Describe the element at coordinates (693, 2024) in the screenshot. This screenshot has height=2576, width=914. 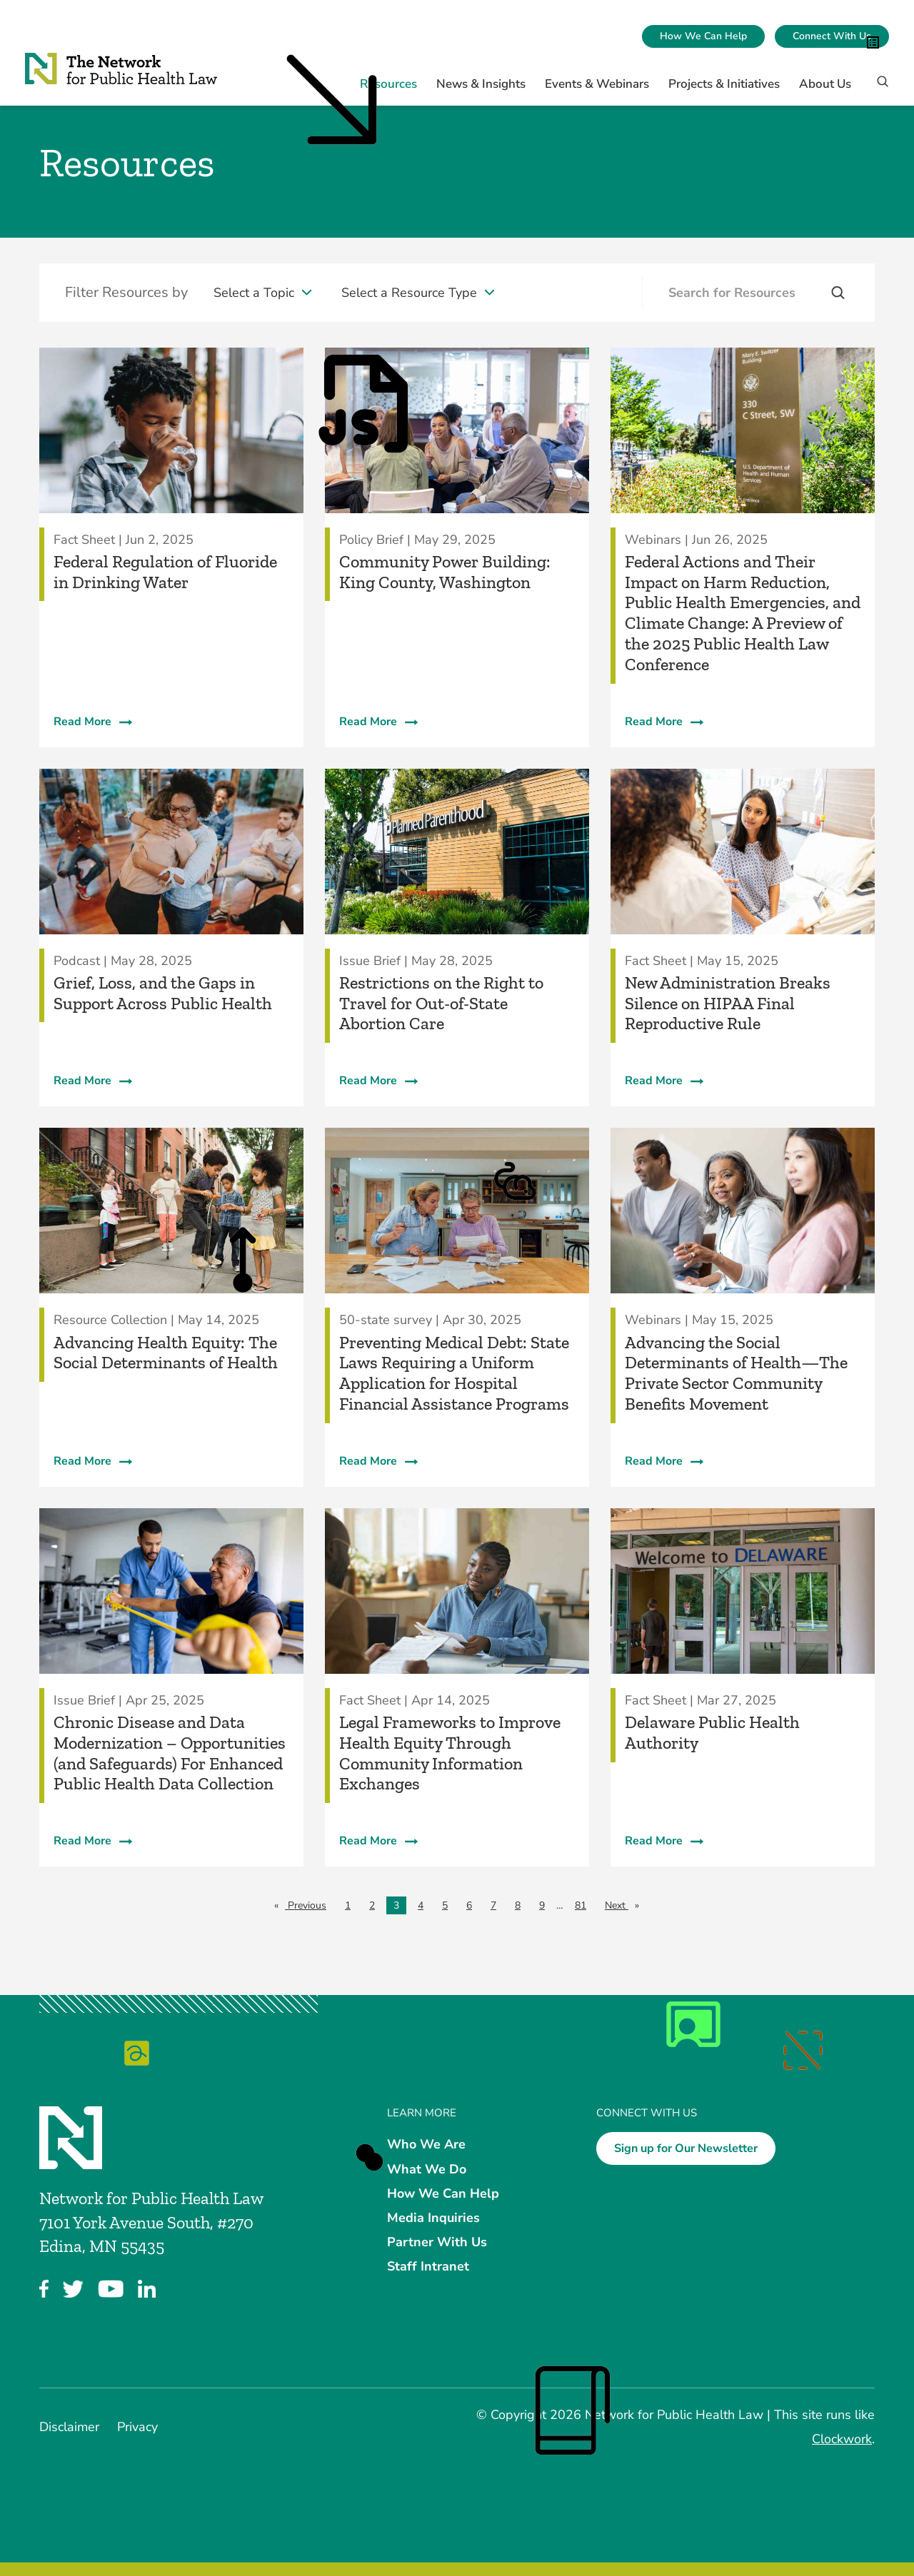
I see `access teaching or presentation mode` at that location.